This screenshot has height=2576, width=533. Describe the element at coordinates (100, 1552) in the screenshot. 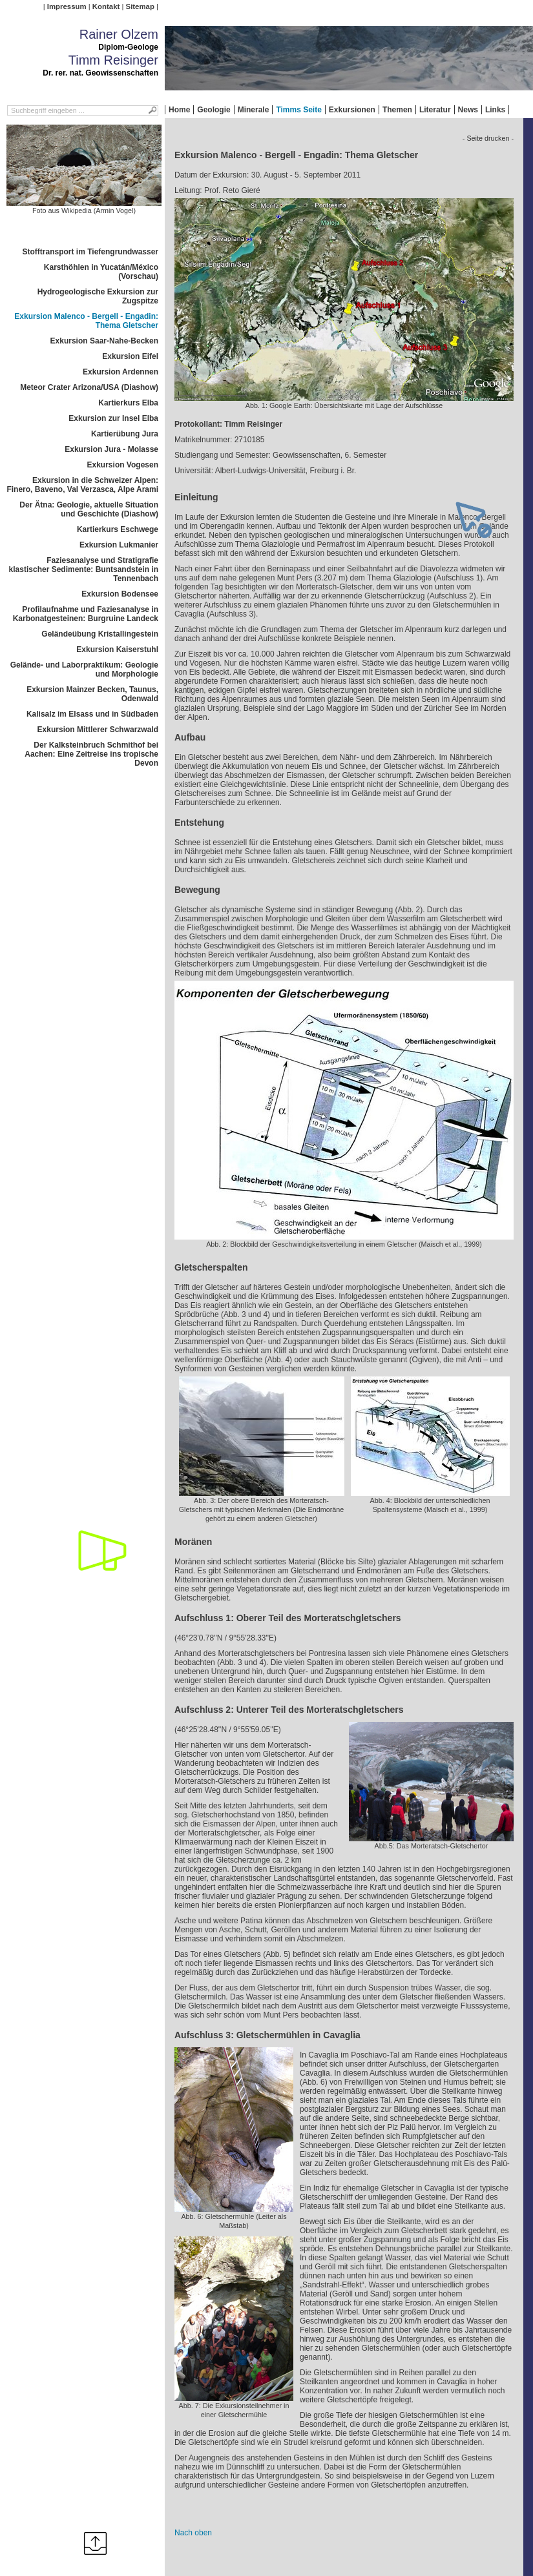

I see `make an announcement` at that location.